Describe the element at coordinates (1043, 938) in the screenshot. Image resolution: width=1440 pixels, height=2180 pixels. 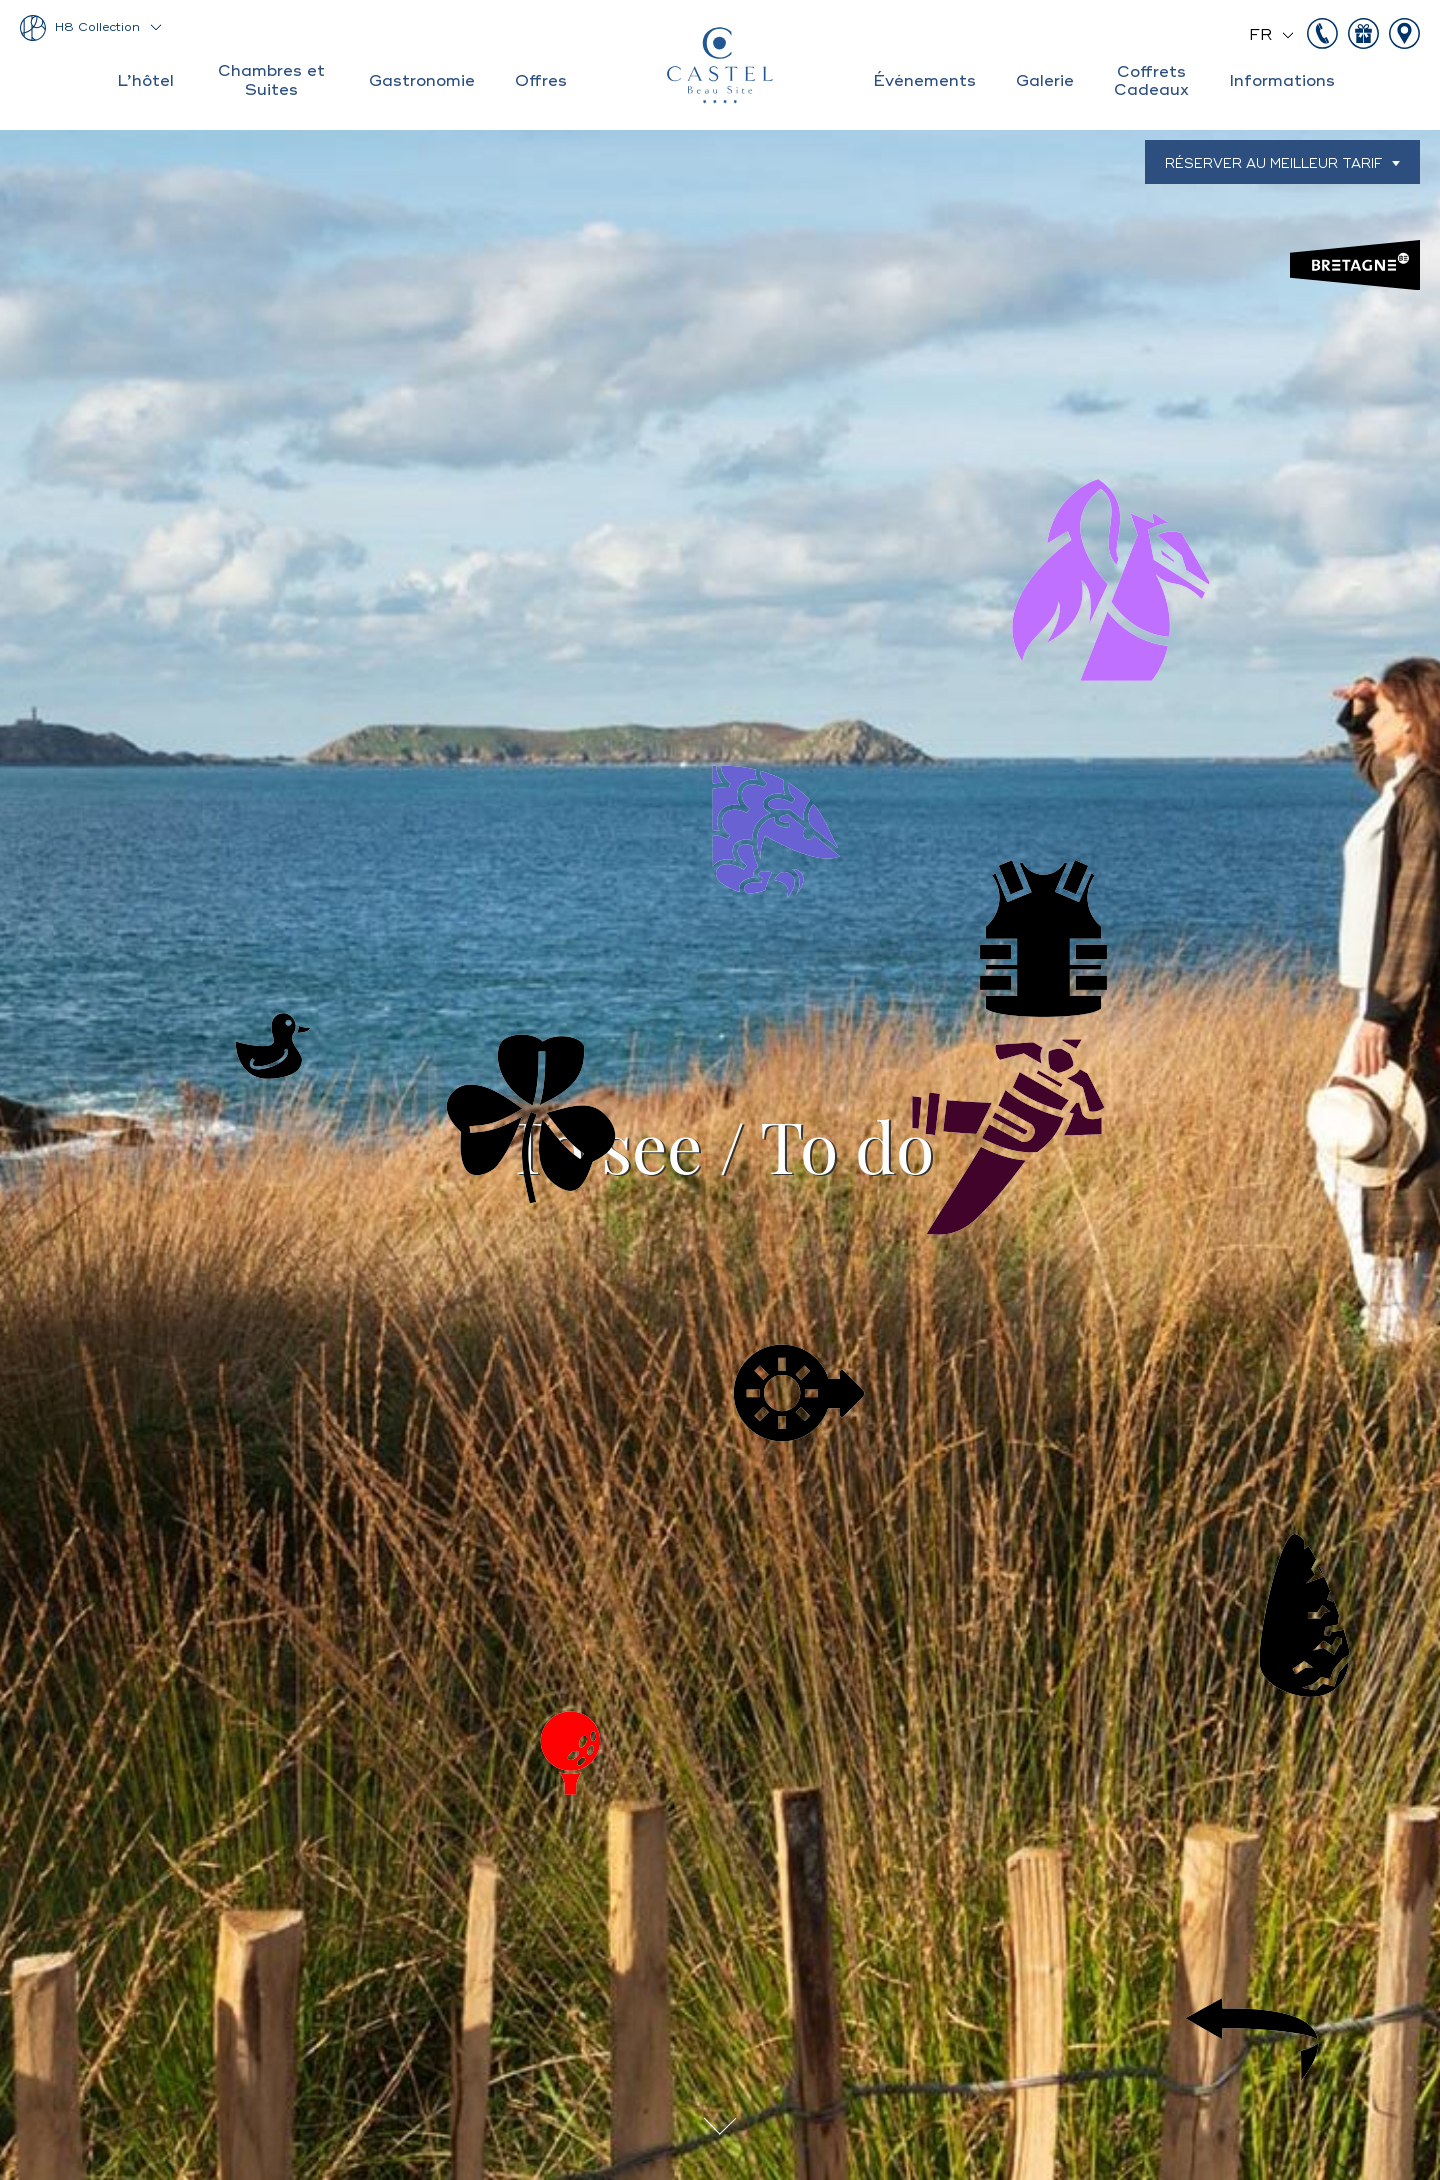
I see `equip body armor or protective gear` at that location.